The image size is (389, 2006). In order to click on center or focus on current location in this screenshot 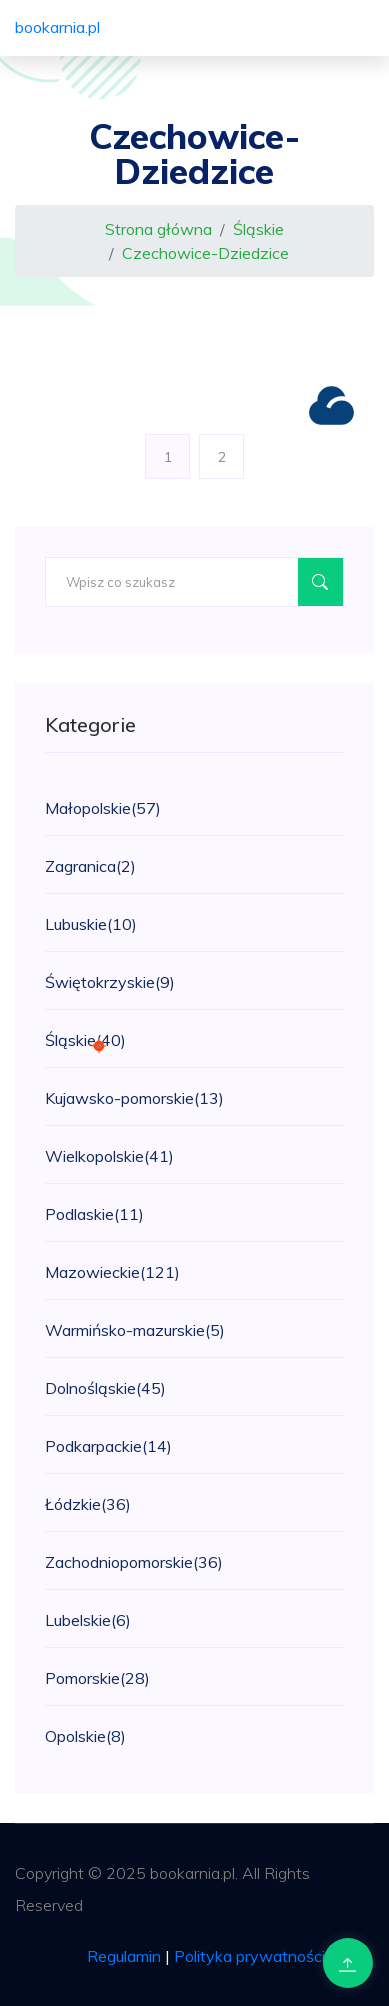, I will do `click(99, 1046)`.